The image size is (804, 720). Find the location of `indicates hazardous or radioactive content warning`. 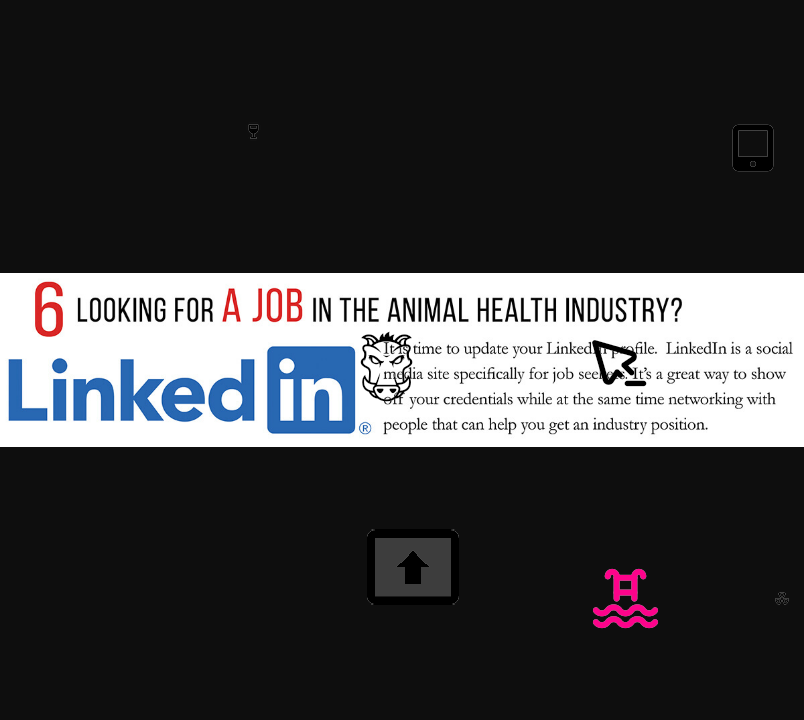

indicates hazardous or radioactive content warning is located at coordinates (782, 599).